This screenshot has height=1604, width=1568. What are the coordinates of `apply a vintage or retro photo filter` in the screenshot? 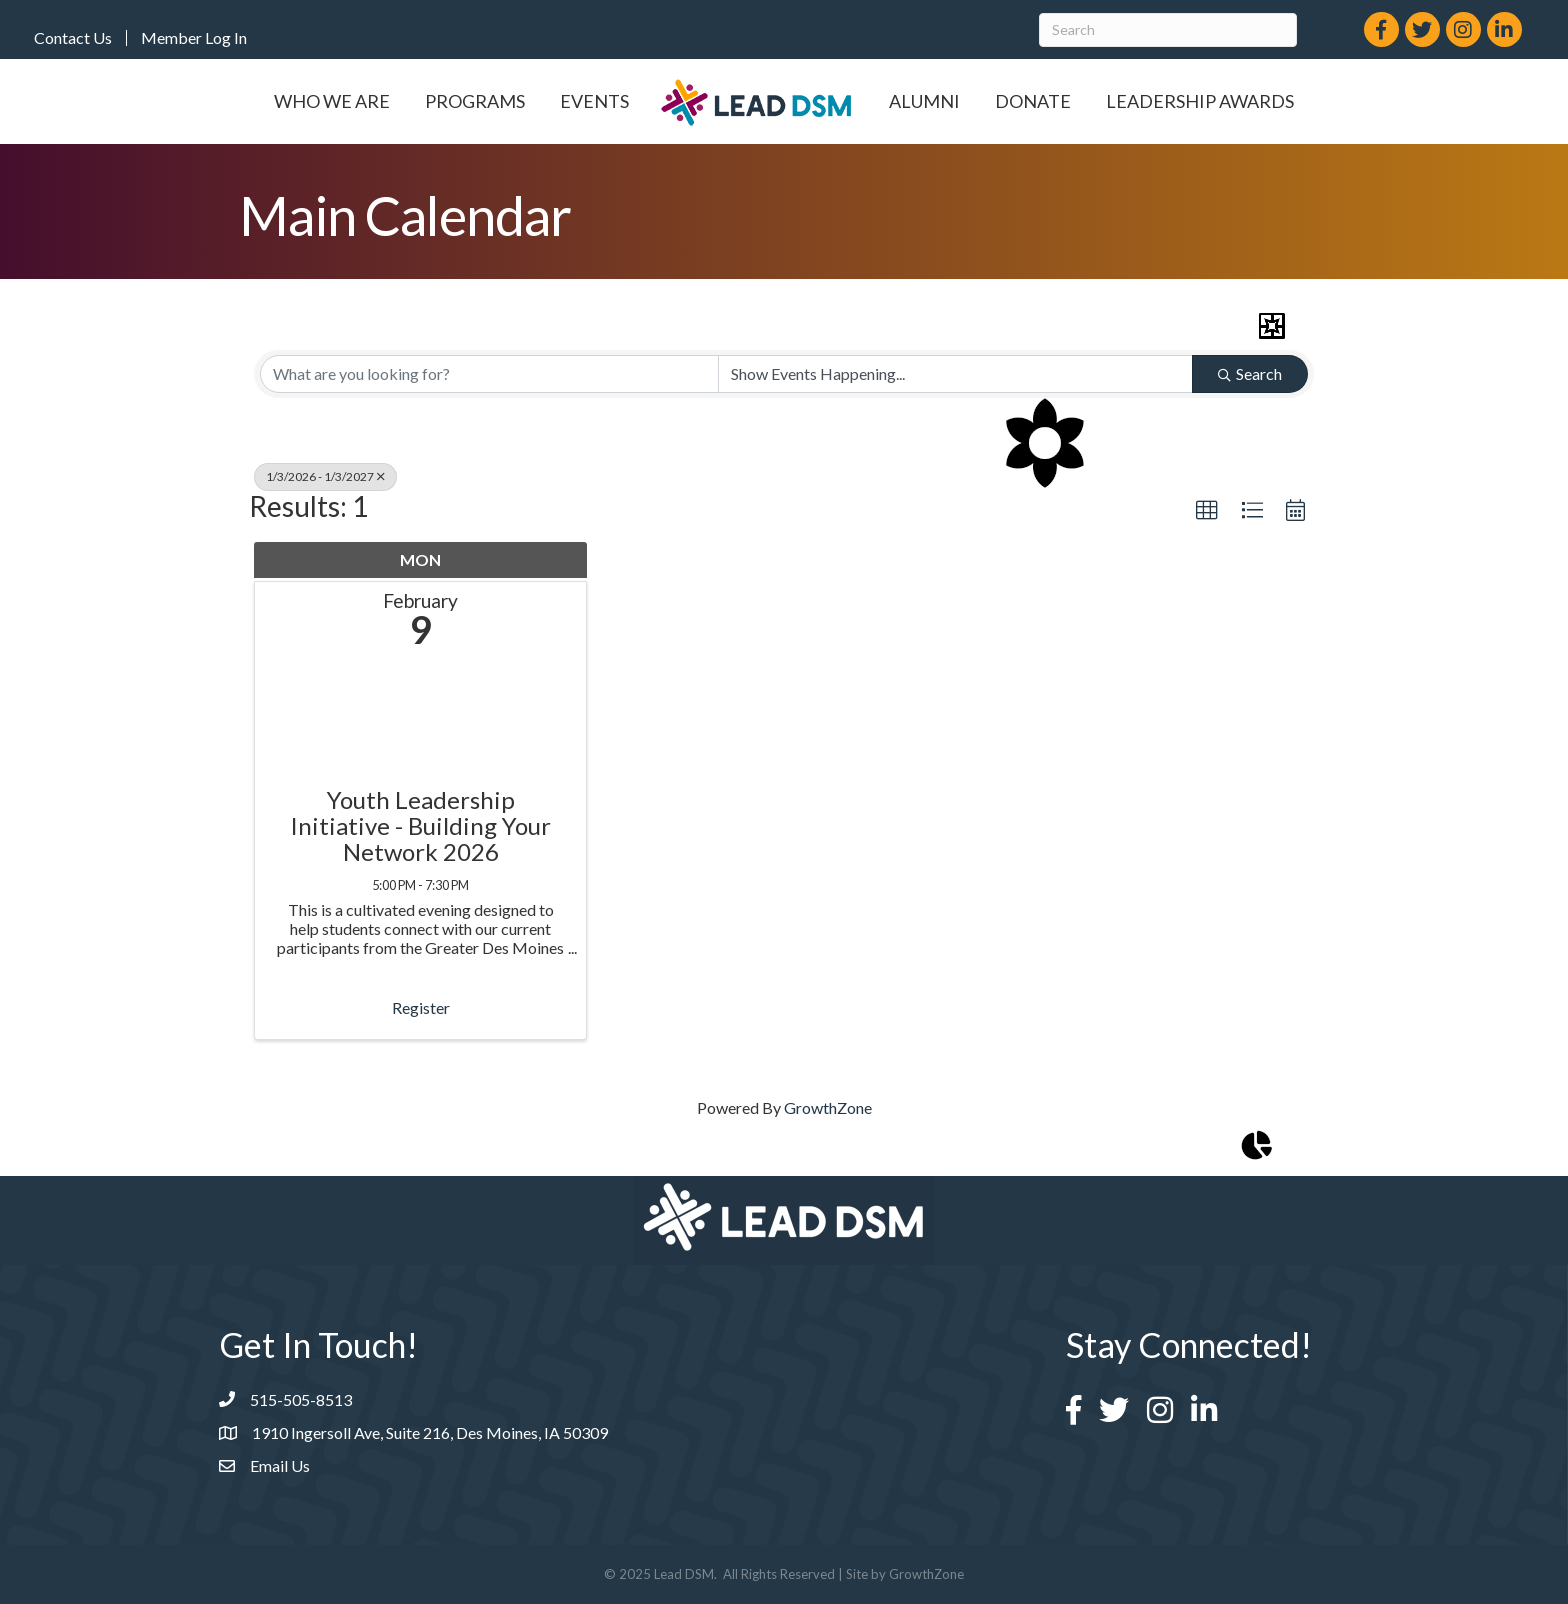 It's located at (1045, 443).